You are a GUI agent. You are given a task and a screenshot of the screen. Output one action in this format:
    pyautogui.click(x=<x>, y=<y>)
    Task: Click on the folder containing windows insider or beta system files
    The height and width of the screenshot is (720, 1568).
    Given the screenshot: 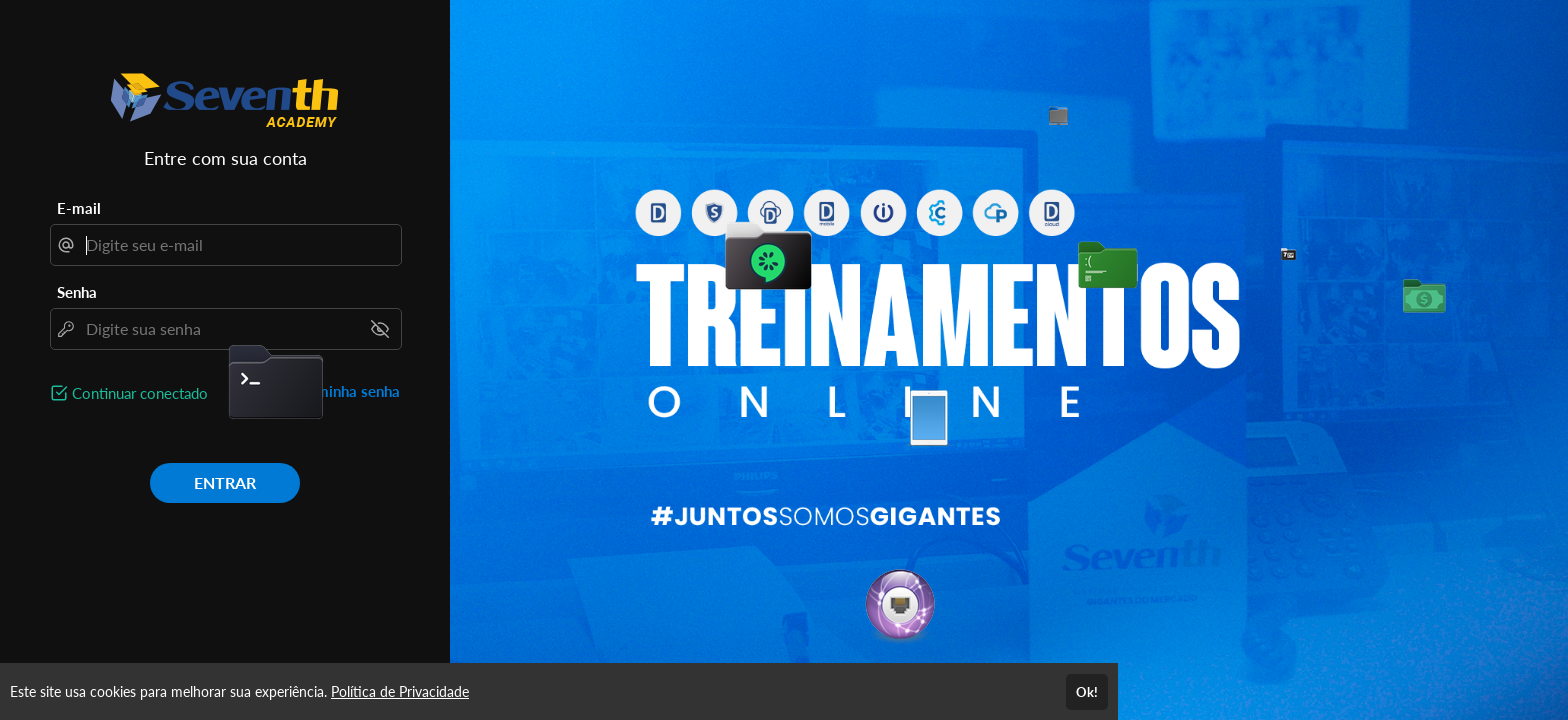 What is the action you would take?
    pyautogui.click(x=1107, y=266)
    